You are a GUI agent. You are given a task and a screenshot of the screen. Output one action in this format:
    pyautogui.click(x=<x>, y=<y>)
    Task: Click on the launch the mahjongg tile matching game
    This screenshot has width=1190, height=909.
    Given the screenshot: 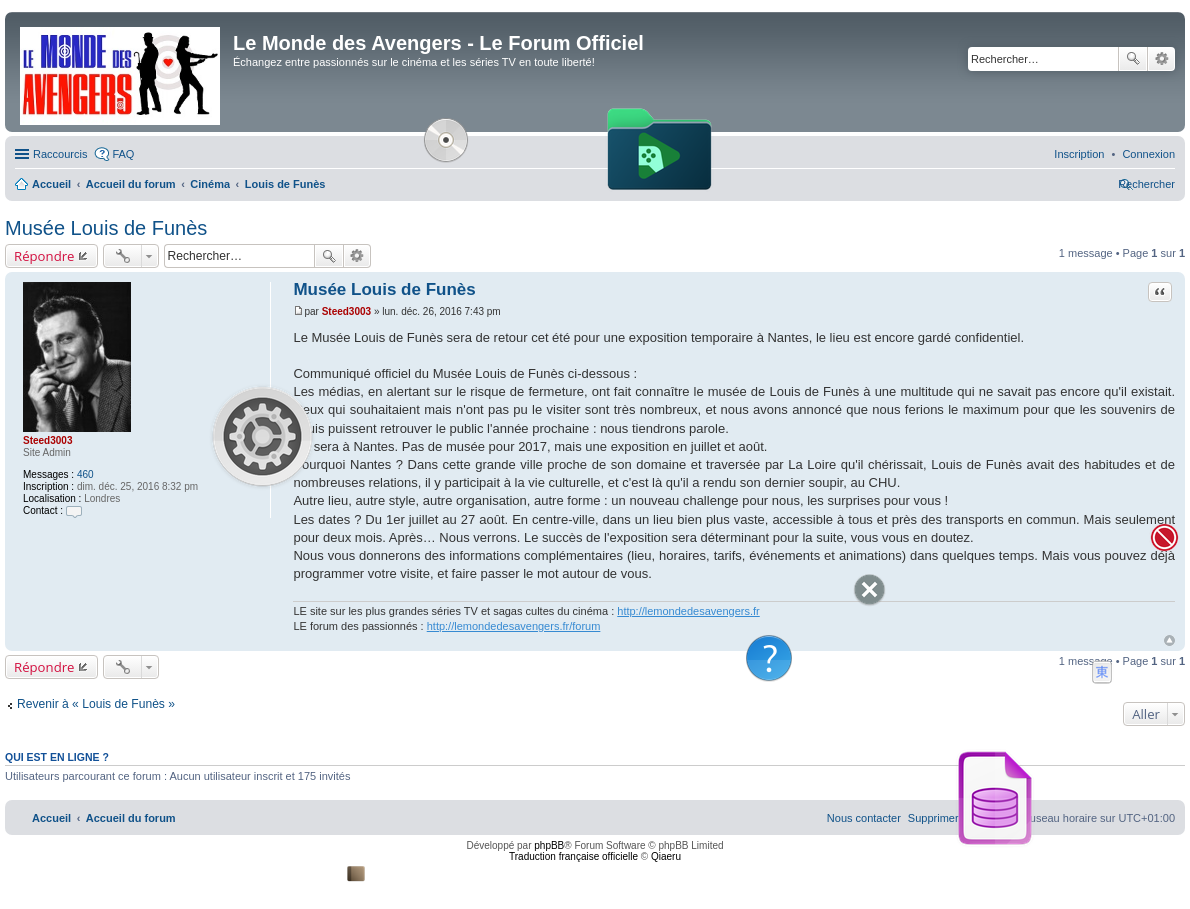 What is the action you would take?
    pyautogui.click(x=1102, y=672)
    